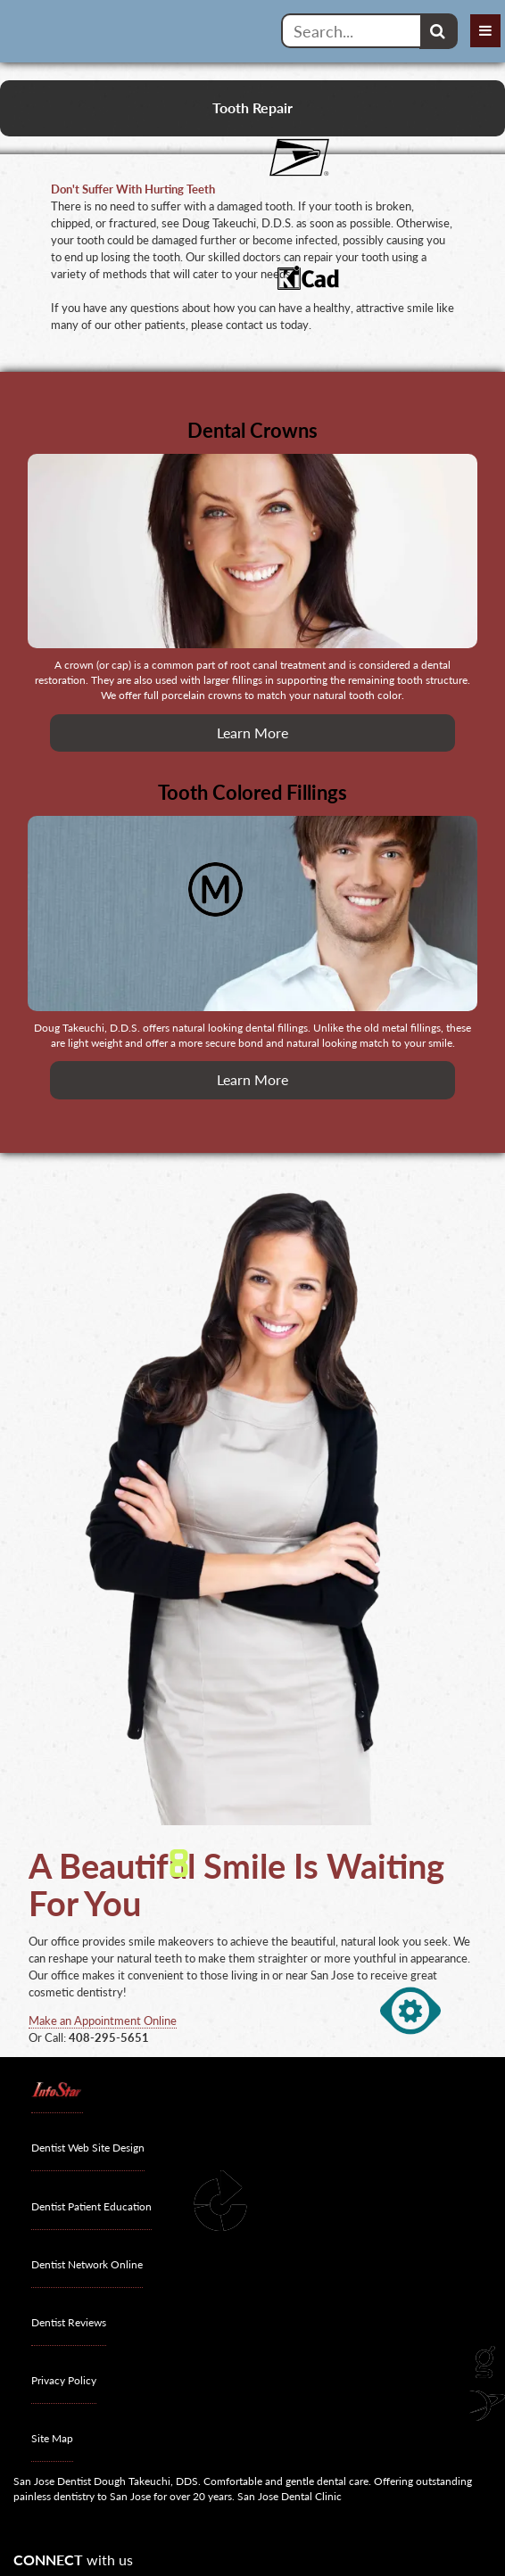 This screenshot has height=2576, width=505. Describe the element at coordinates (308, 277) in the screenshot. I see `open KiCad electronic design automation software` at that location.